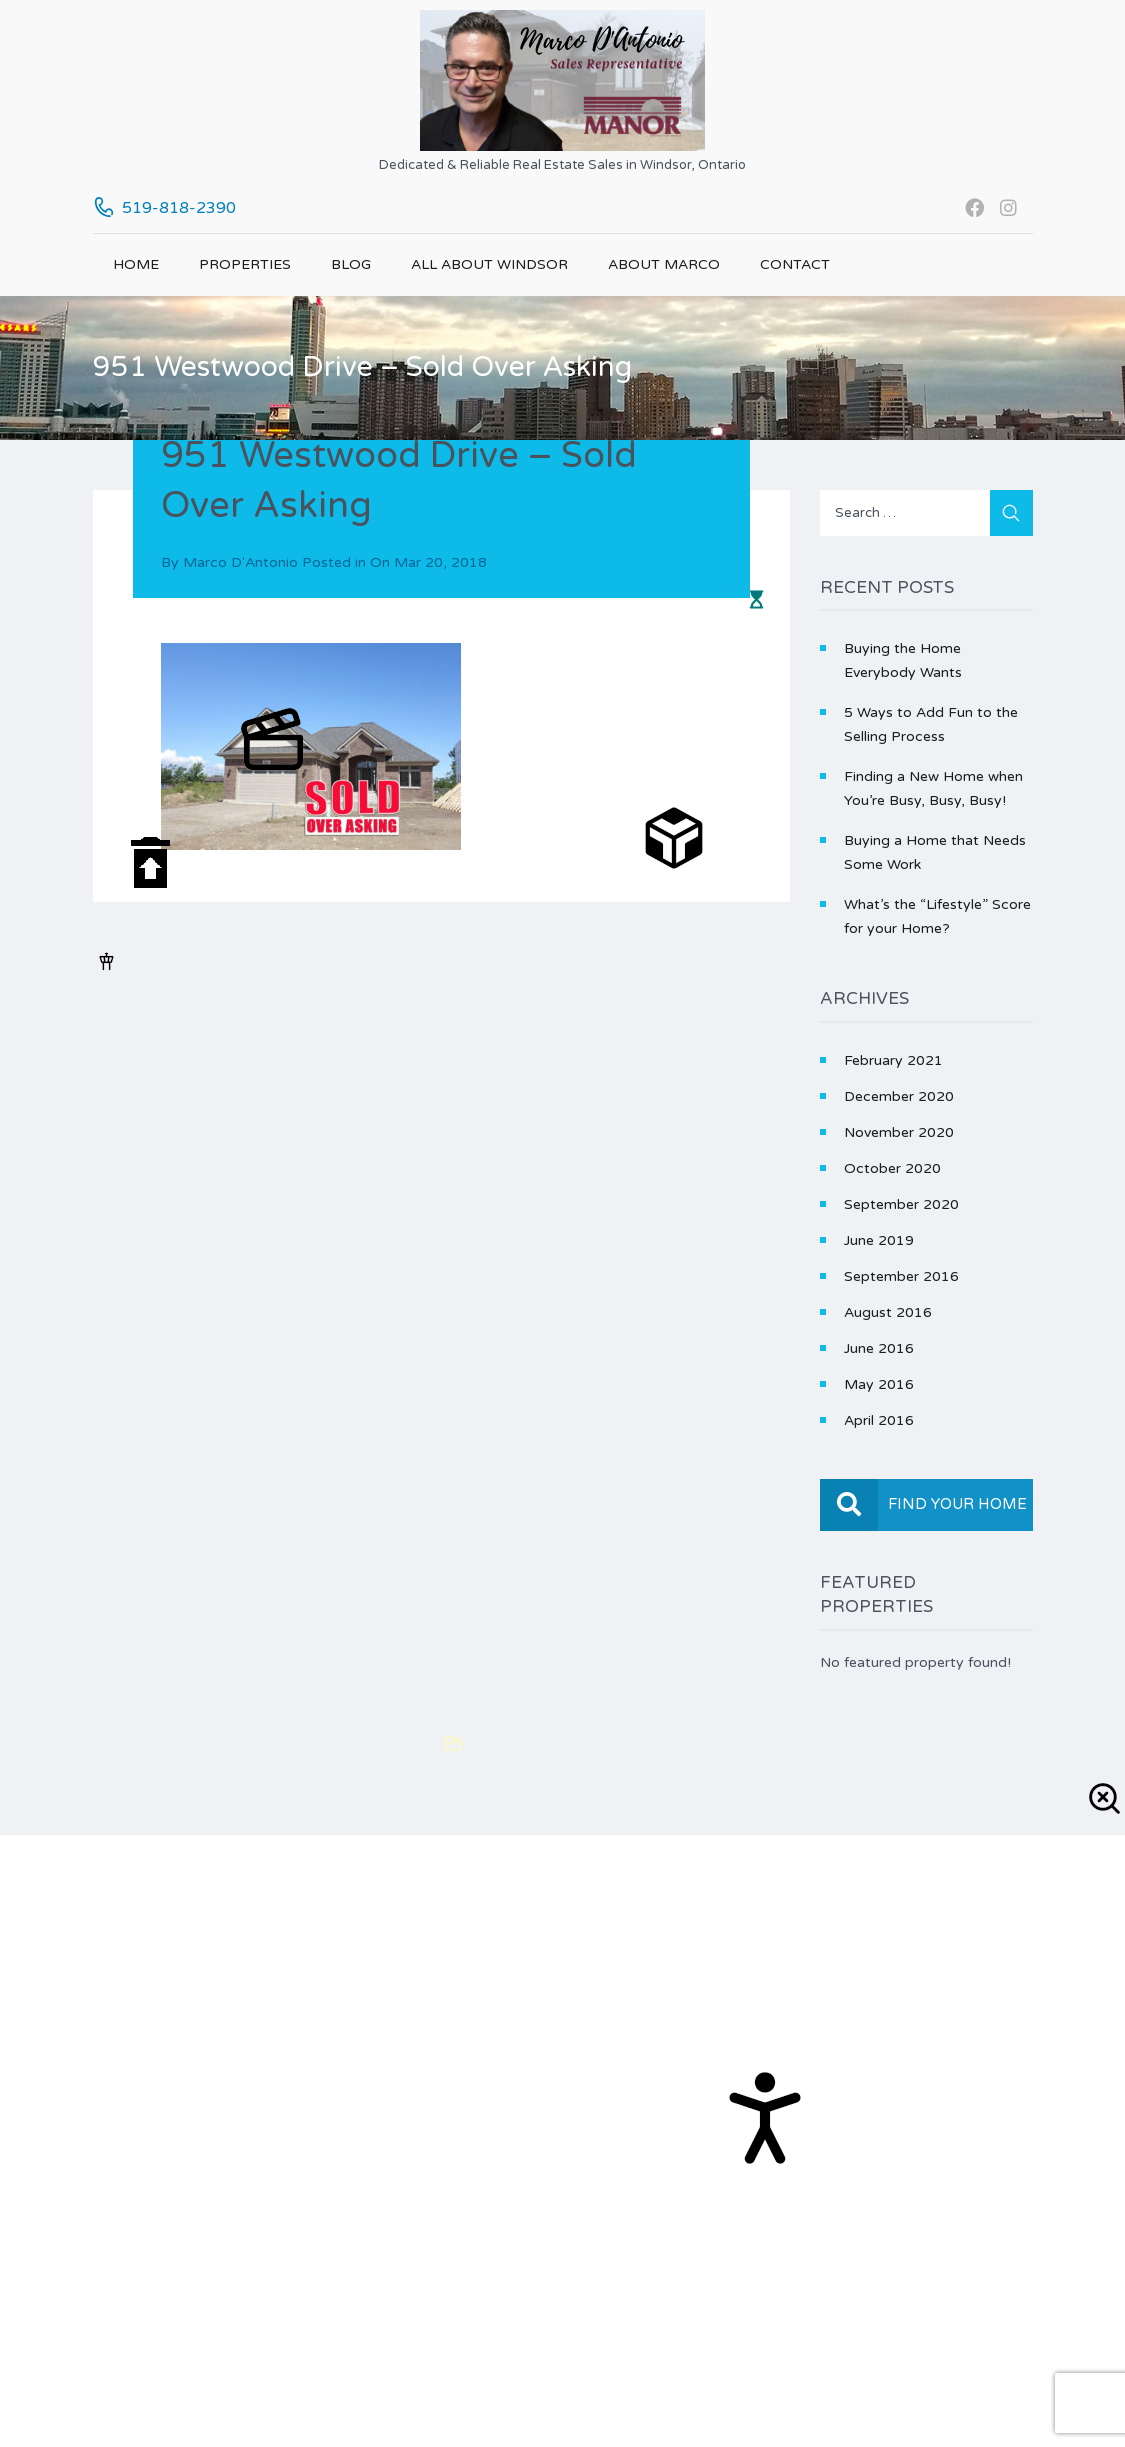 Image resolution: width=1125 pixels, height=2447 pixels. What do you see at coordinates (674, 838) in the screenshot?
I see `open codesandbox development environment` at bounding box center [674, 838].